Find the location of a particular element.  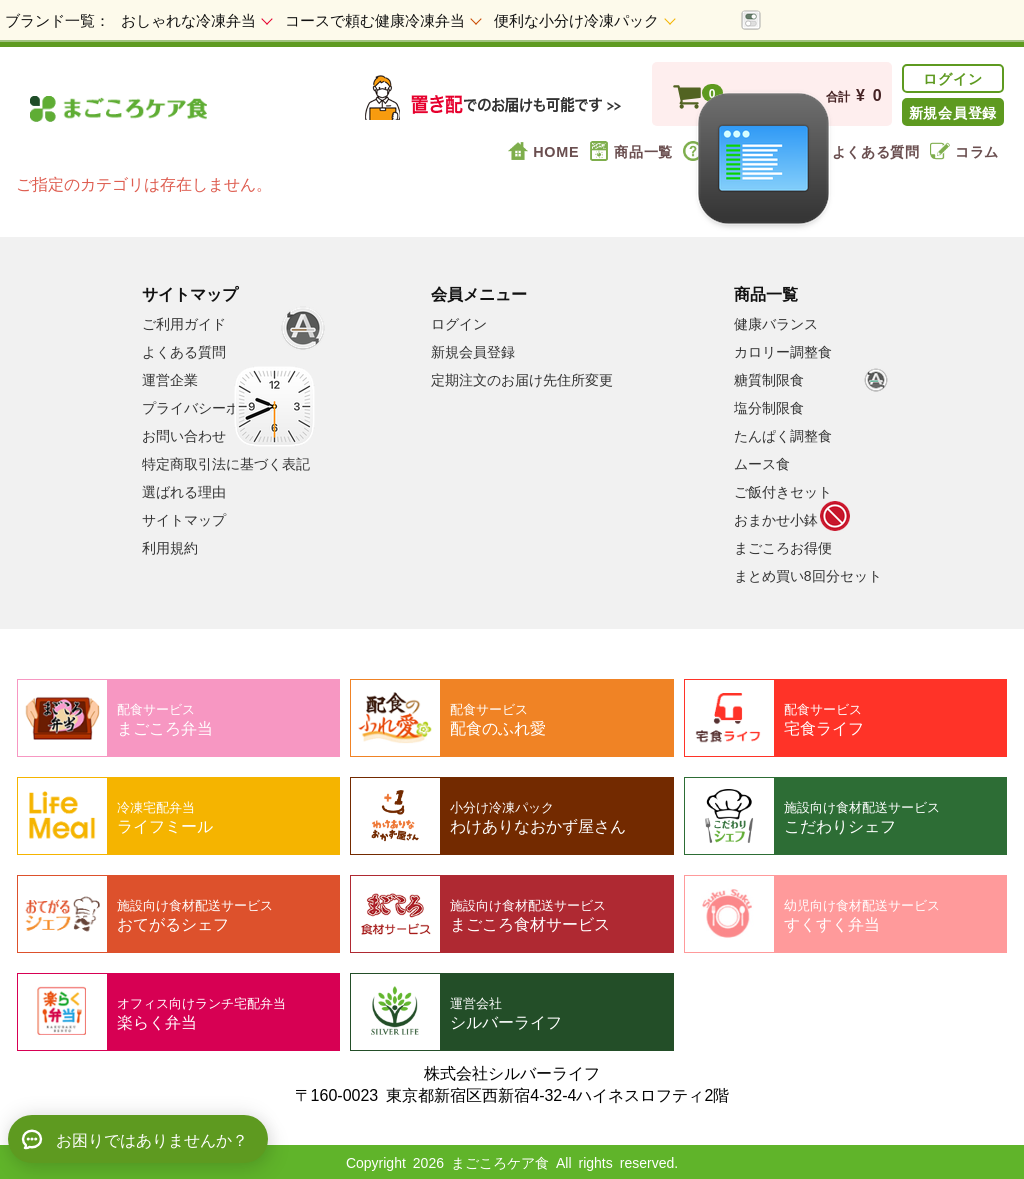

open the software update manager is located at coordinates (303, 328).